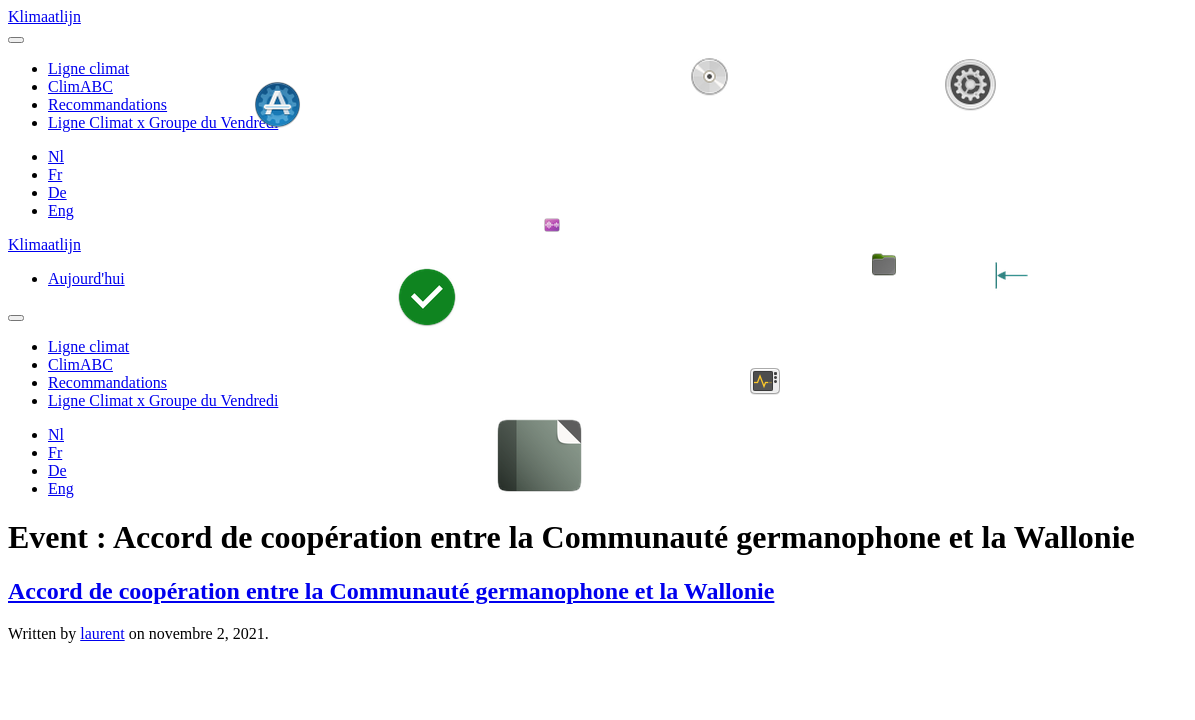 The width and height of the screenshot is (1195, 720). Describe the element at coordinates (427, 297) in the screenshot. I see `confirm or accept an action` at that location.